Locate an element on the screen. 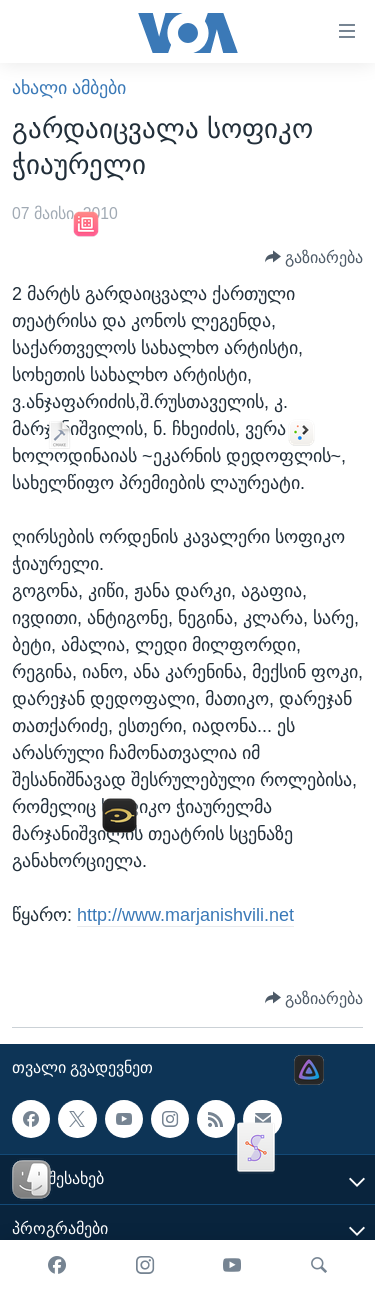 The height and width of the screenshot is (1290, 375). open jellyfin media server app is located at coordinates (309, 1070).